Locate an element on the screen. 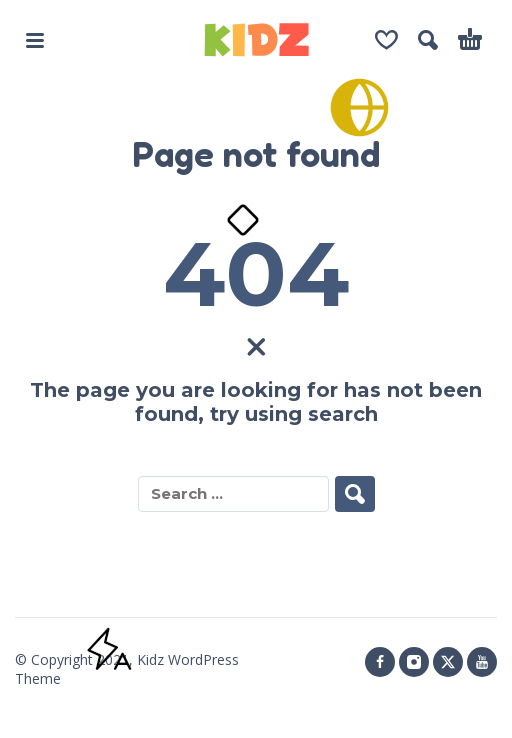  indicates a diamond or rhombus shape element is located at coordinates (243, 220).